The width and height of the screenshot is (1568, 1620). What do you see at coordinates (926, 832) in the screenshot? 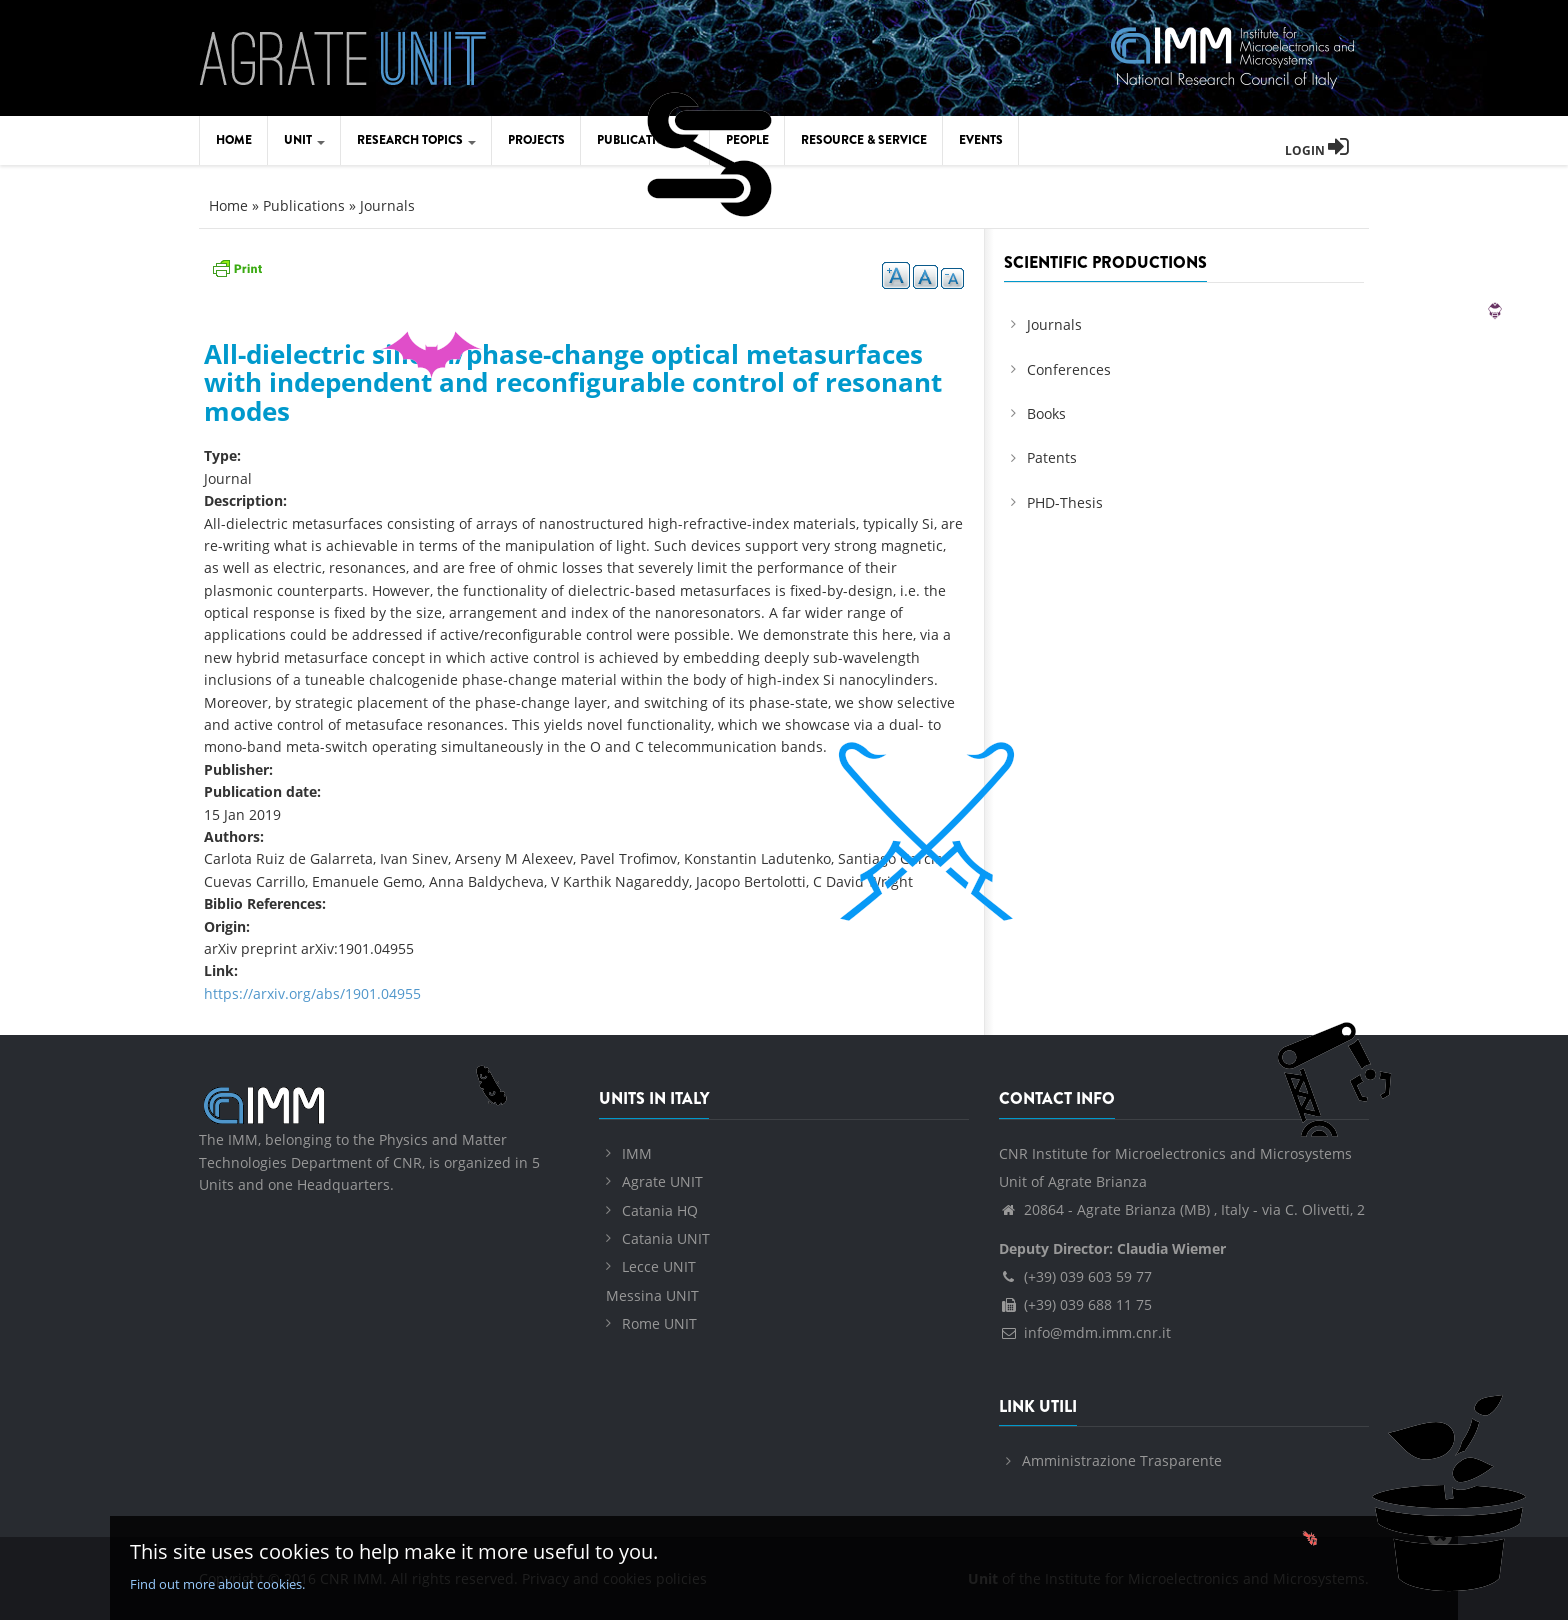
I see `select hook swords as your weapon` at bounding box center [926, 832].